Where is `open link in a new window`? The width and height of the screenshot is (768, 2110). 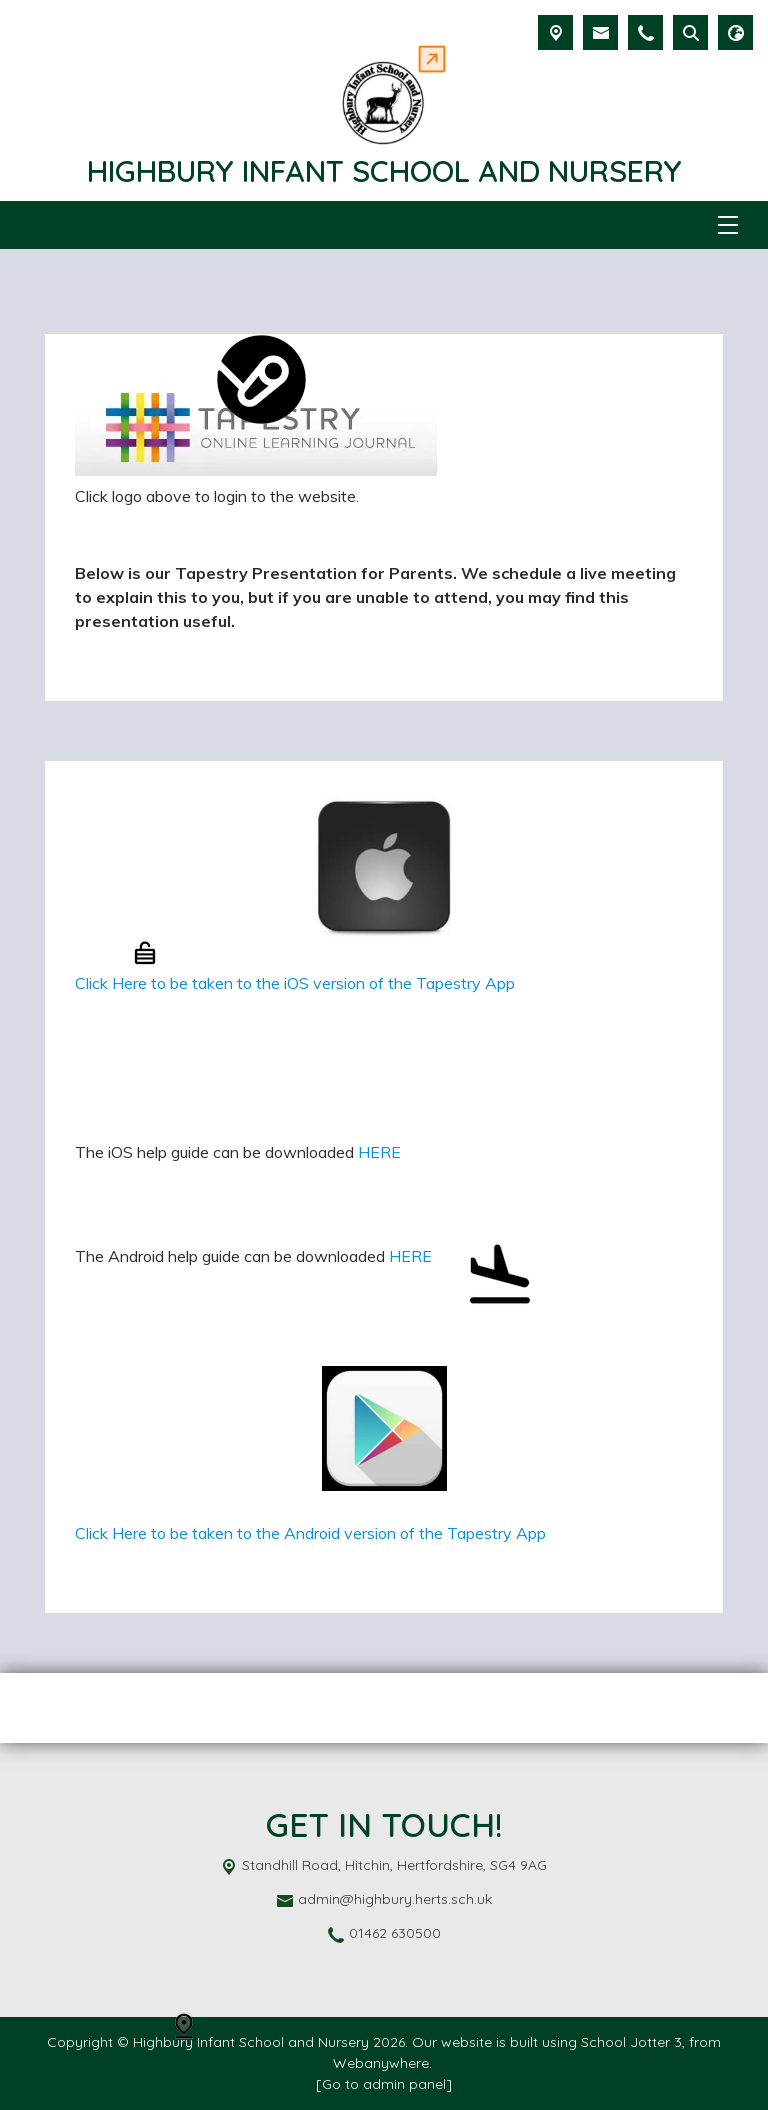
open link in a new window is located at coordinates (432, 59).